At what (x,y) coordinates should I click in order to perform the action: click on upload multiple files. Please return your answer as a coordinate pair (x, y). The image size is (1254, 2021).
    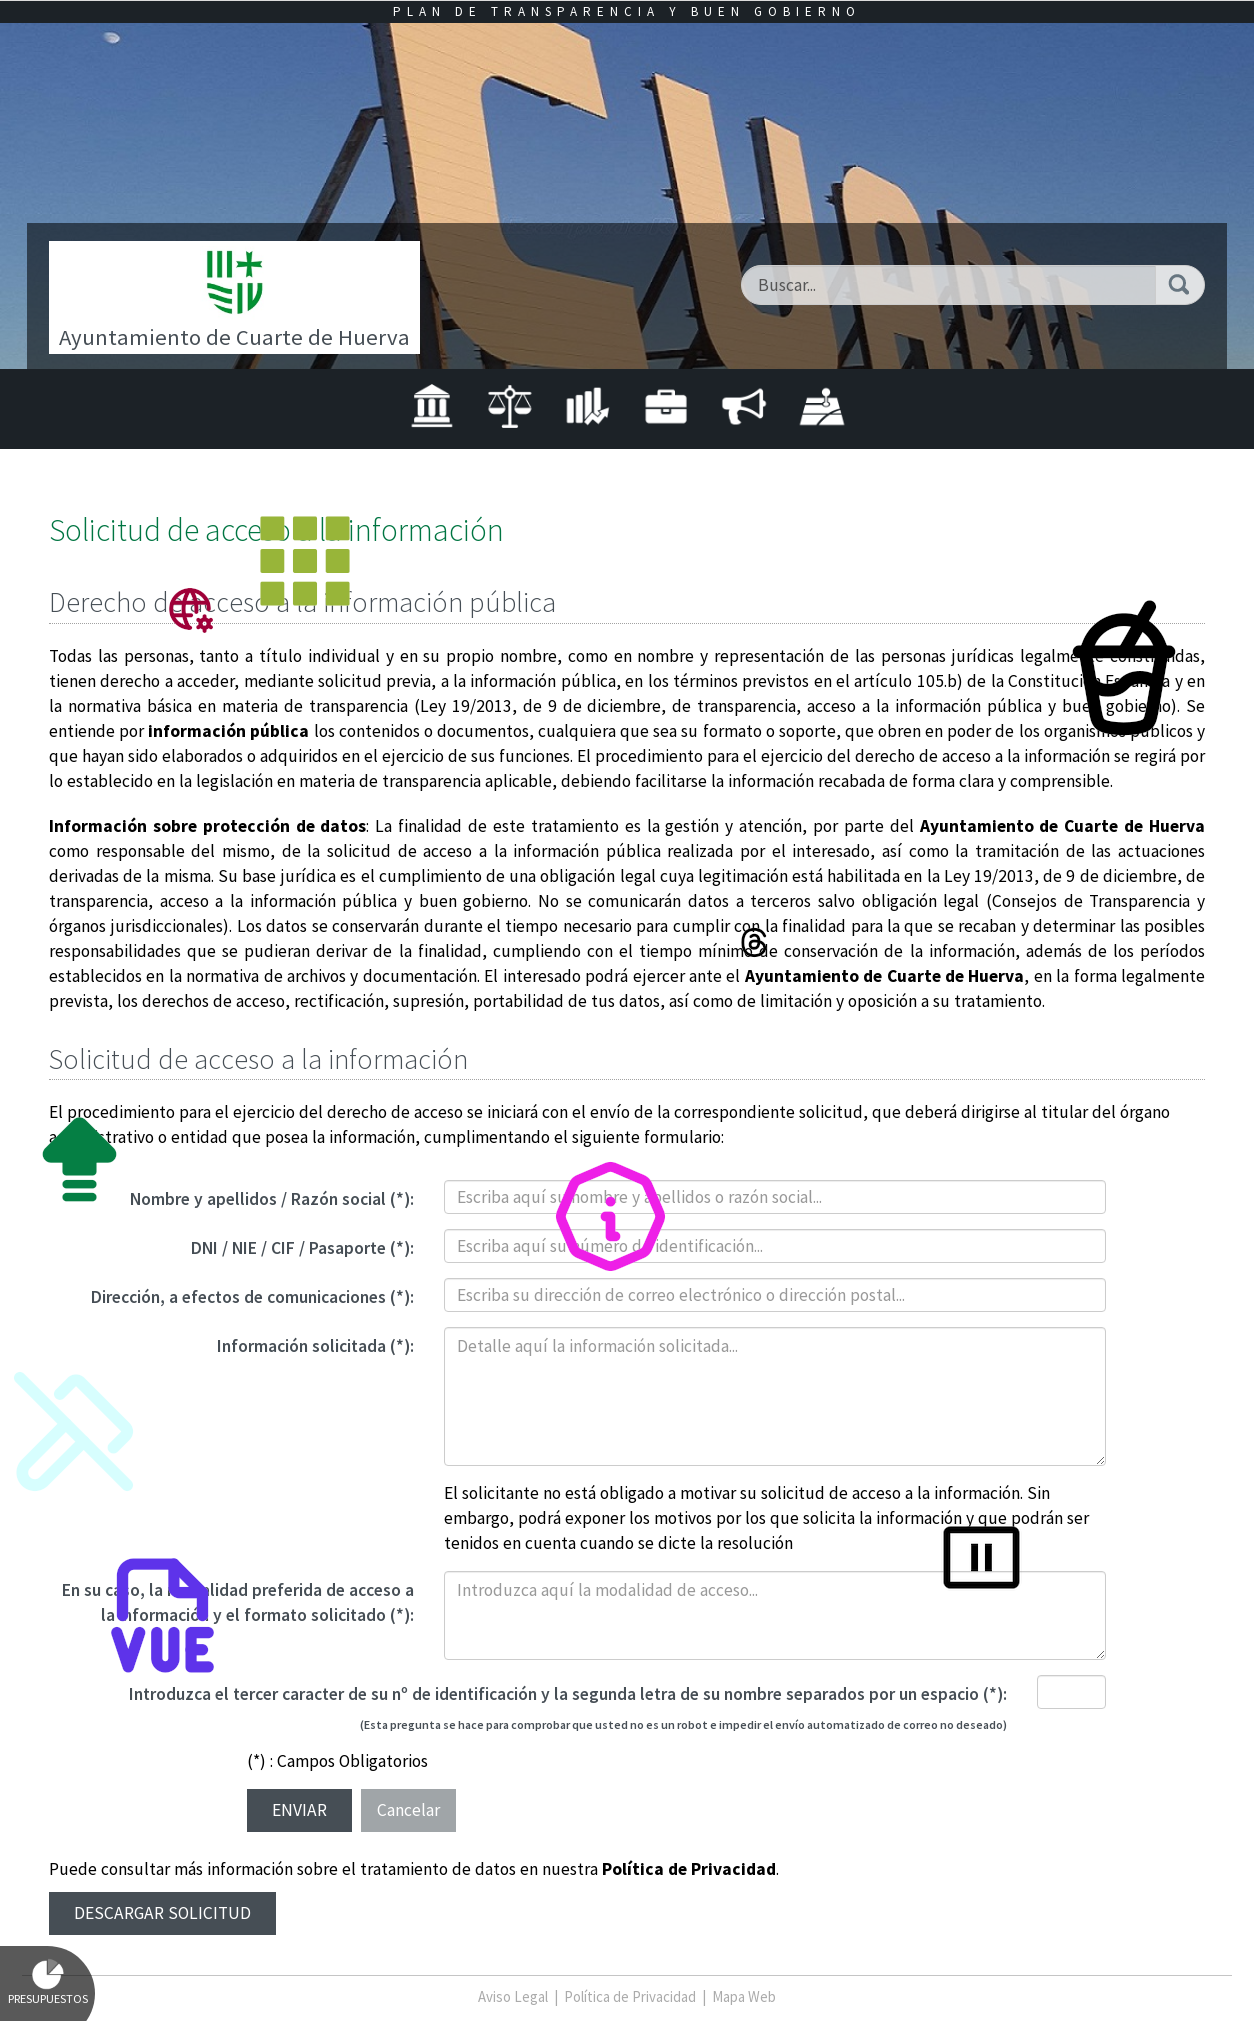
    Looking at the image, I should click on (79, 1158).